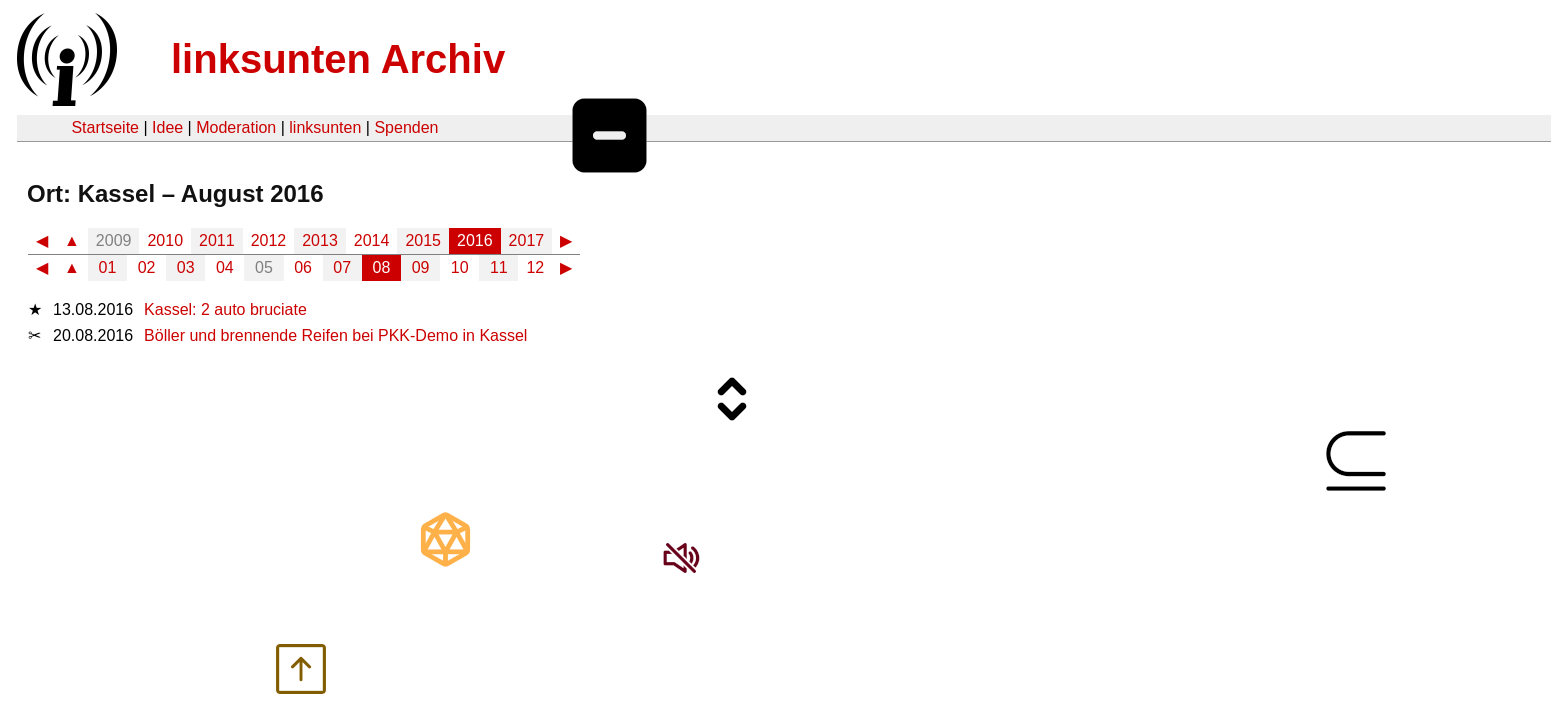  I want to click on remove or delete an item, so click(609, 135).